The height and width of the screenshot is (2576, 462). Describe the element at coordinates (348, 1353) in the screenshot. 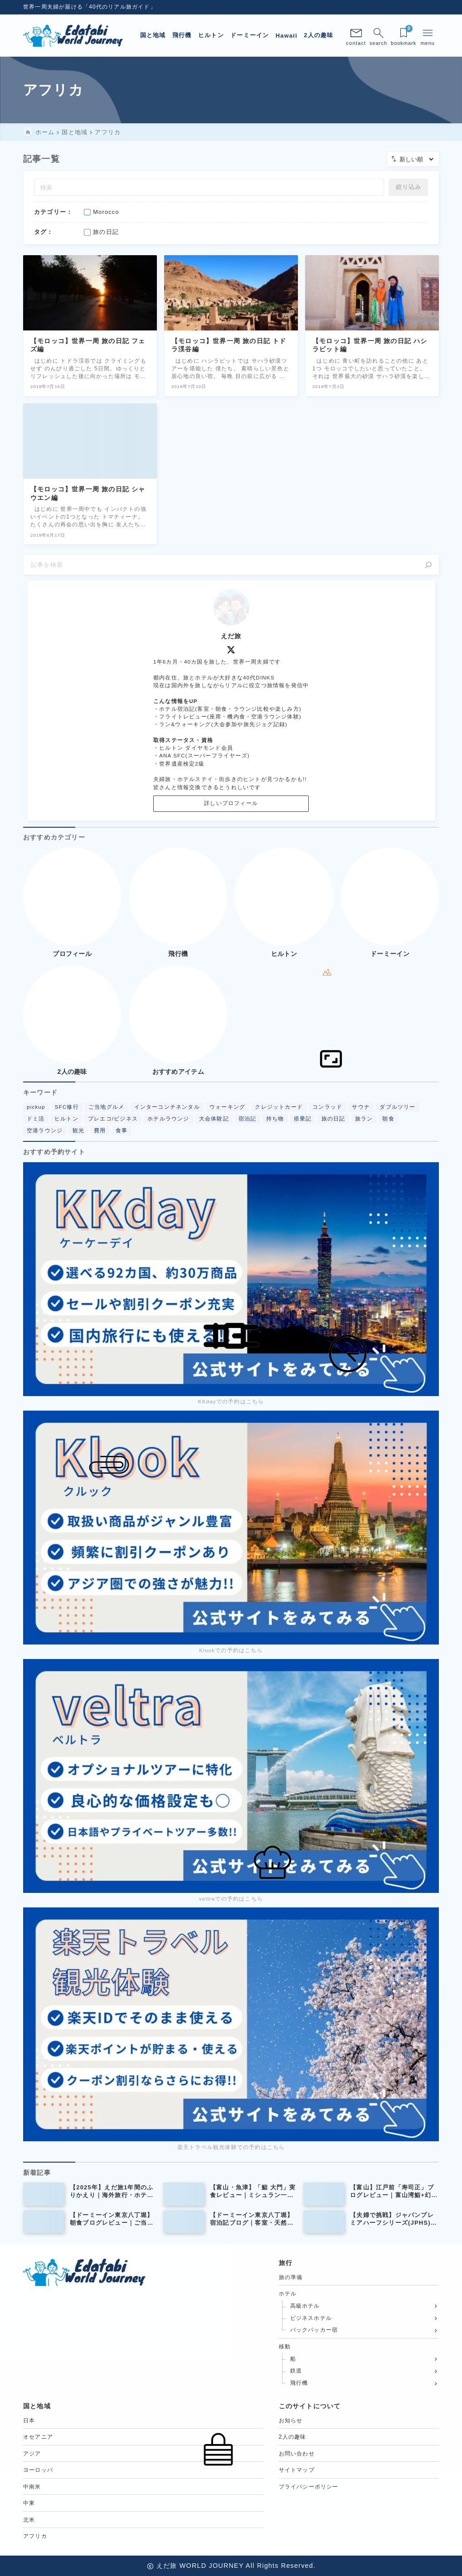

I see `view afternoon schedule or events` at that location.